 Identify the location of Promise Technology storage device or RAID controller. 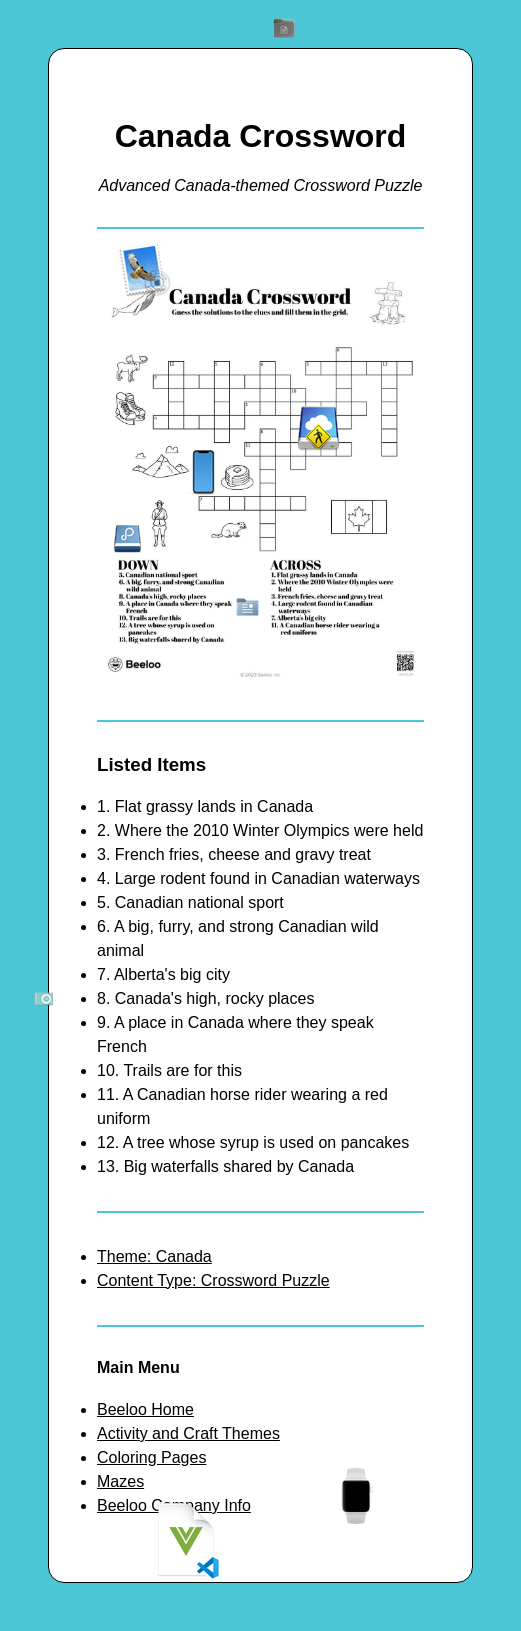
(127, 539).